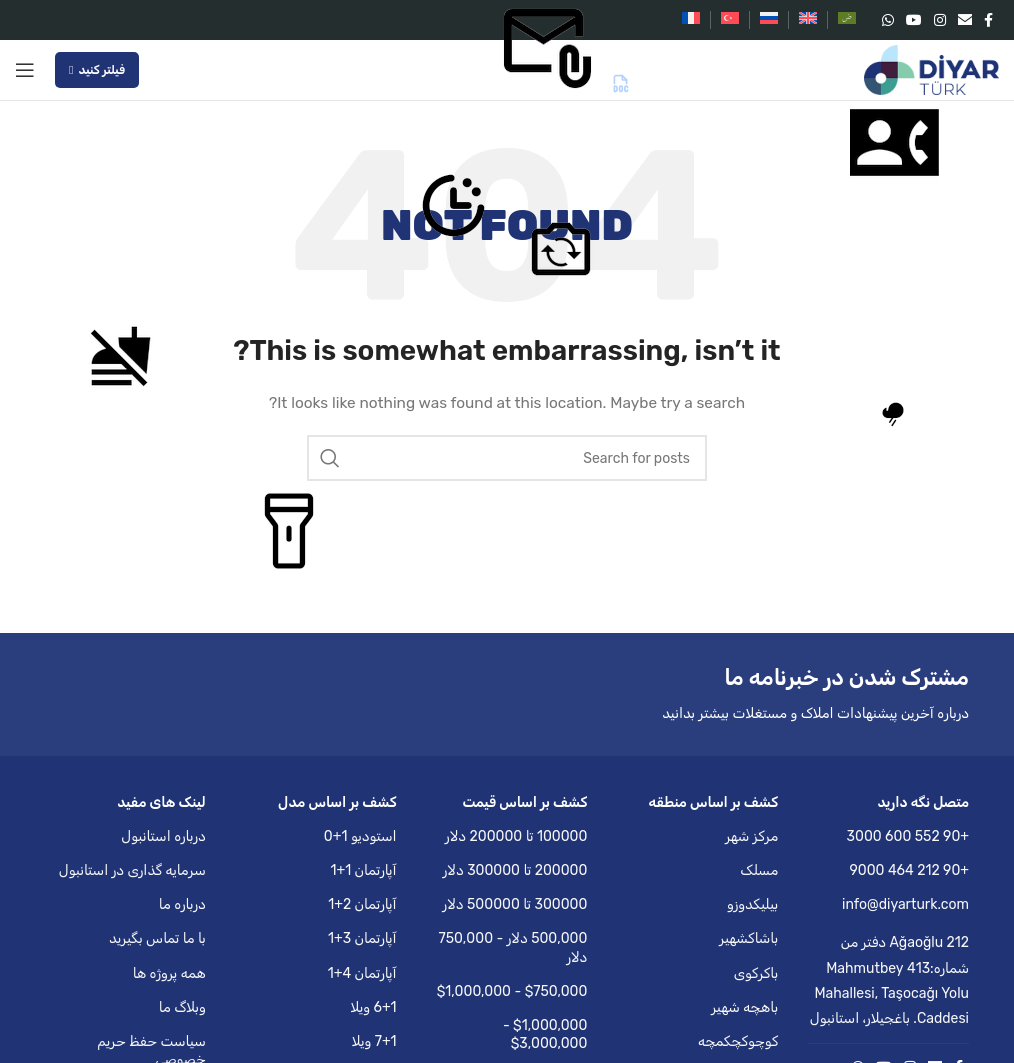 This screenshot has height=1063, width=1014. I want to click on call a contact from your address book, so click(894, 142).